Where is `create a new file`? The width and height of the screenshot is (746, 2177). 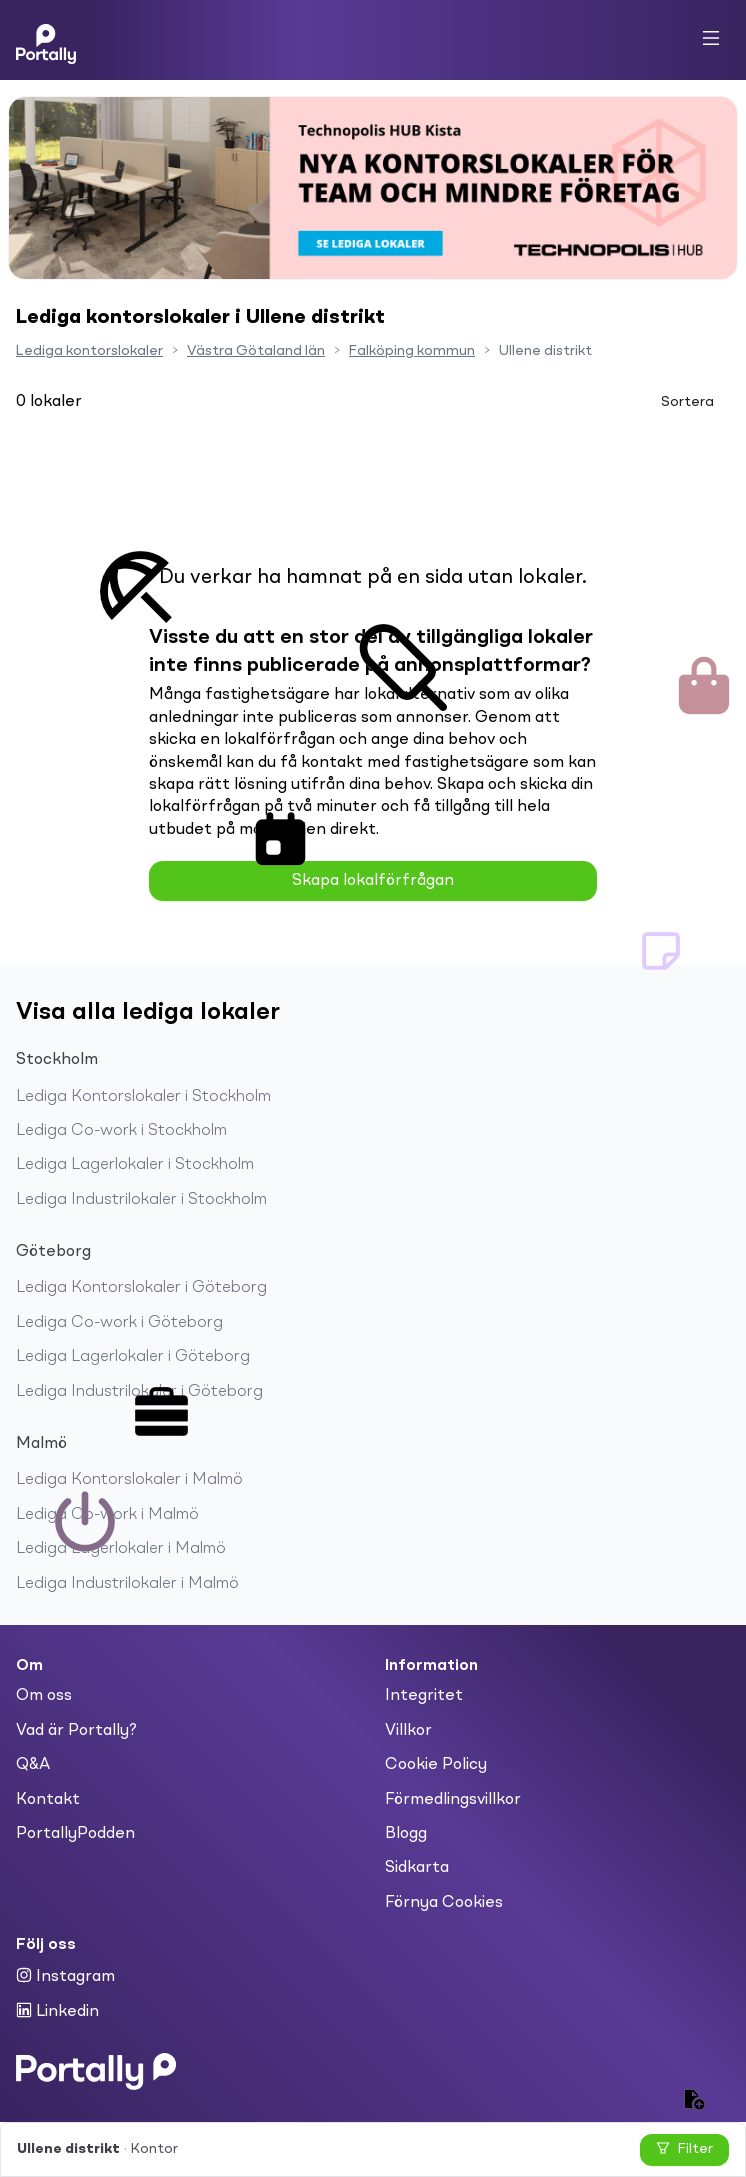
create a new file is located at coordinates (694, 2099).